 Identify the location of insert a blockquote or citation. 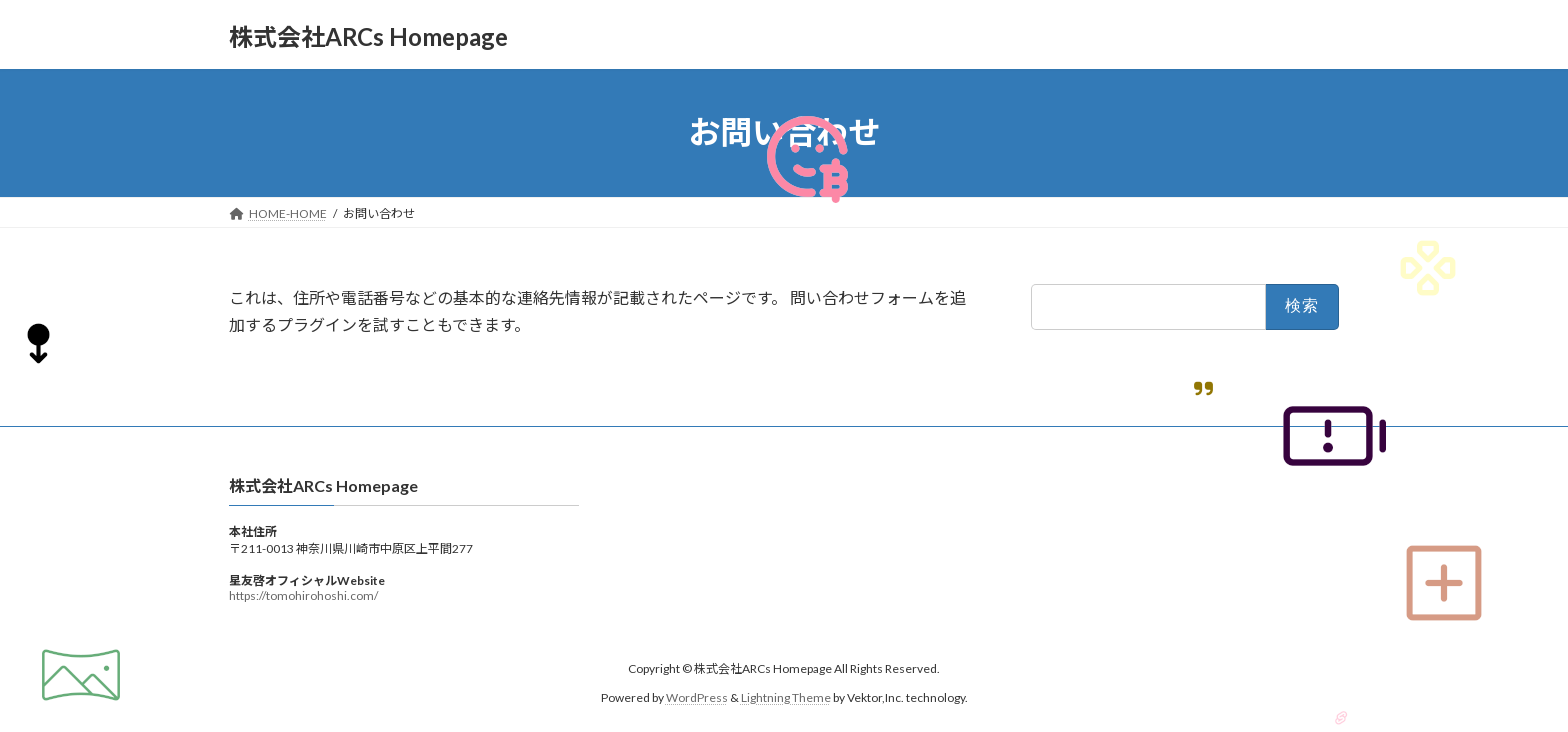
(1203, 388).